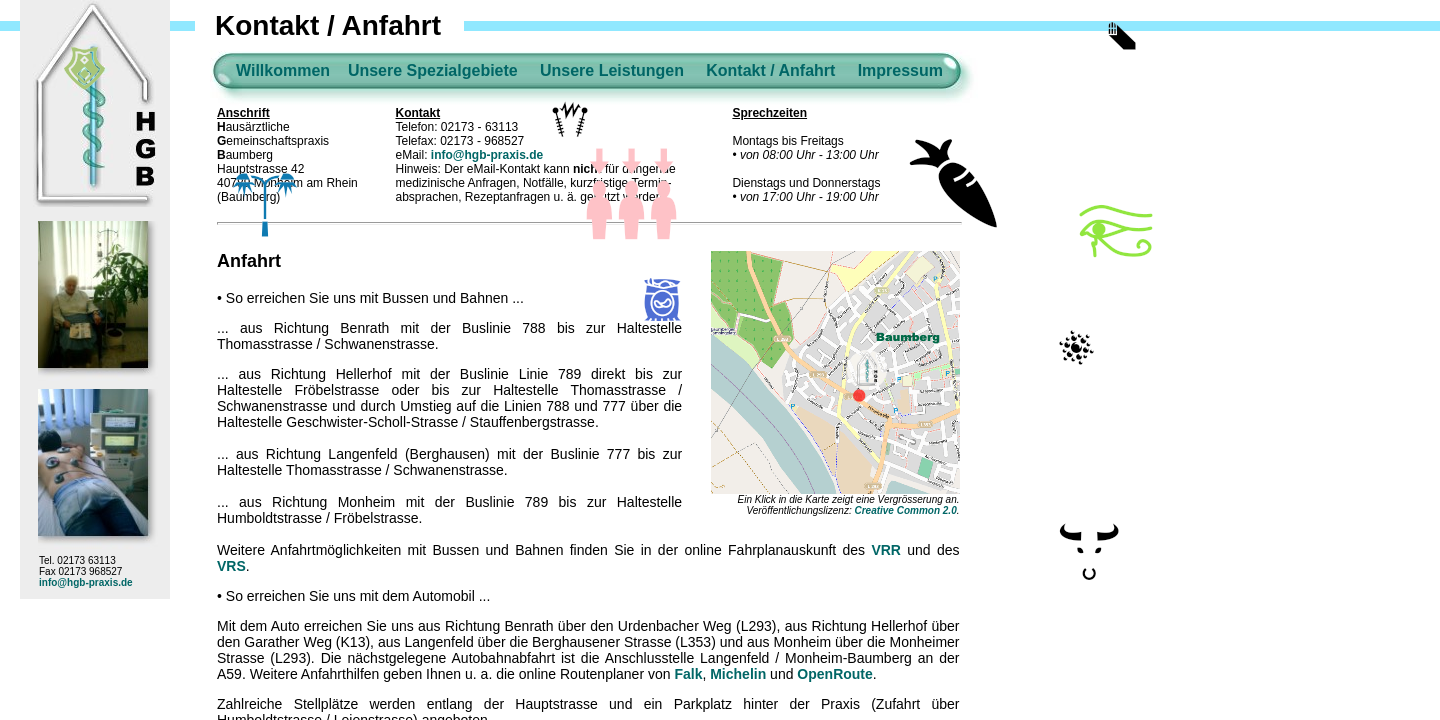 This screenshot has width=1440, height=720. Describe the element at coordinates (955, 184) in the screenshot. I see `indicates vegetable or produce category` at that location.